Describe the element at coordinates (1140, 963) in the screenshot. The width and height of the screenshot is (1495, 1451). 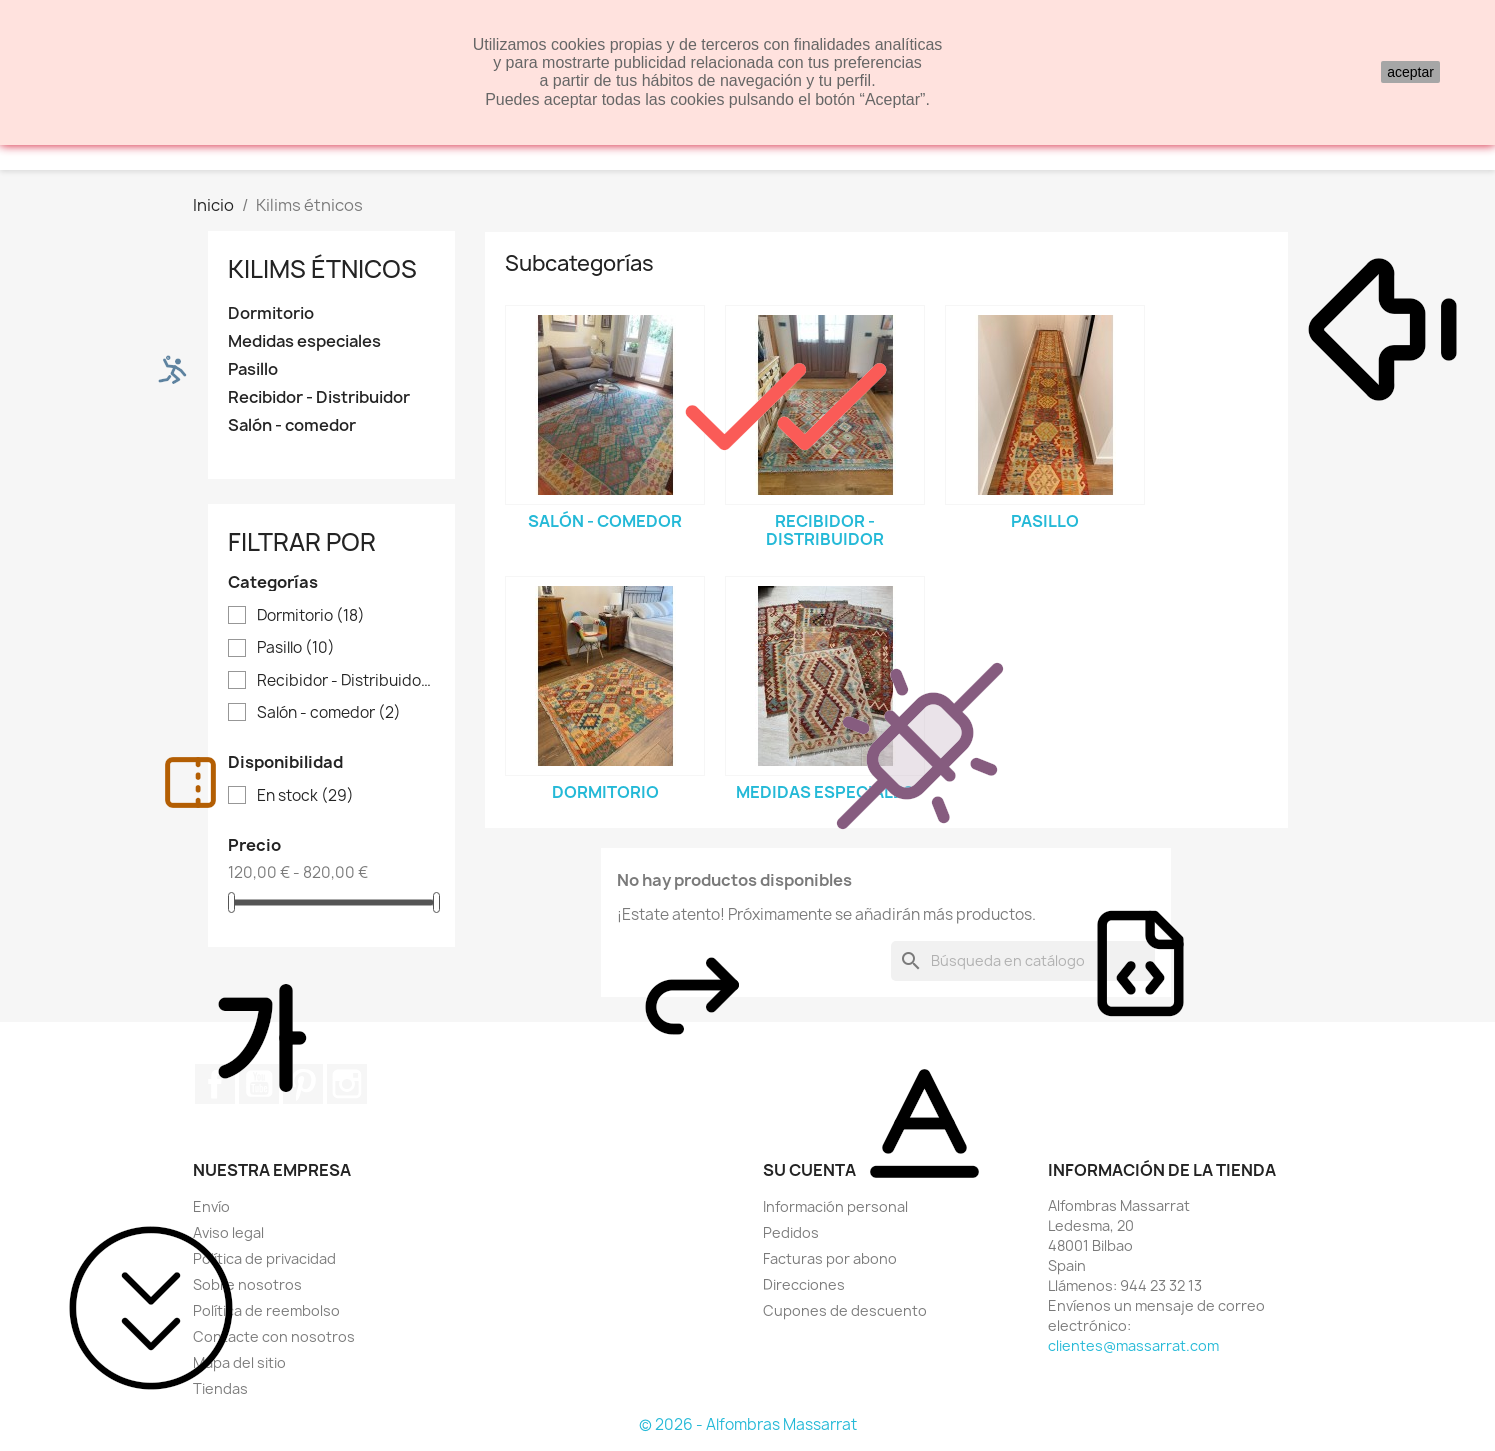
I see `view source code file` at that location.